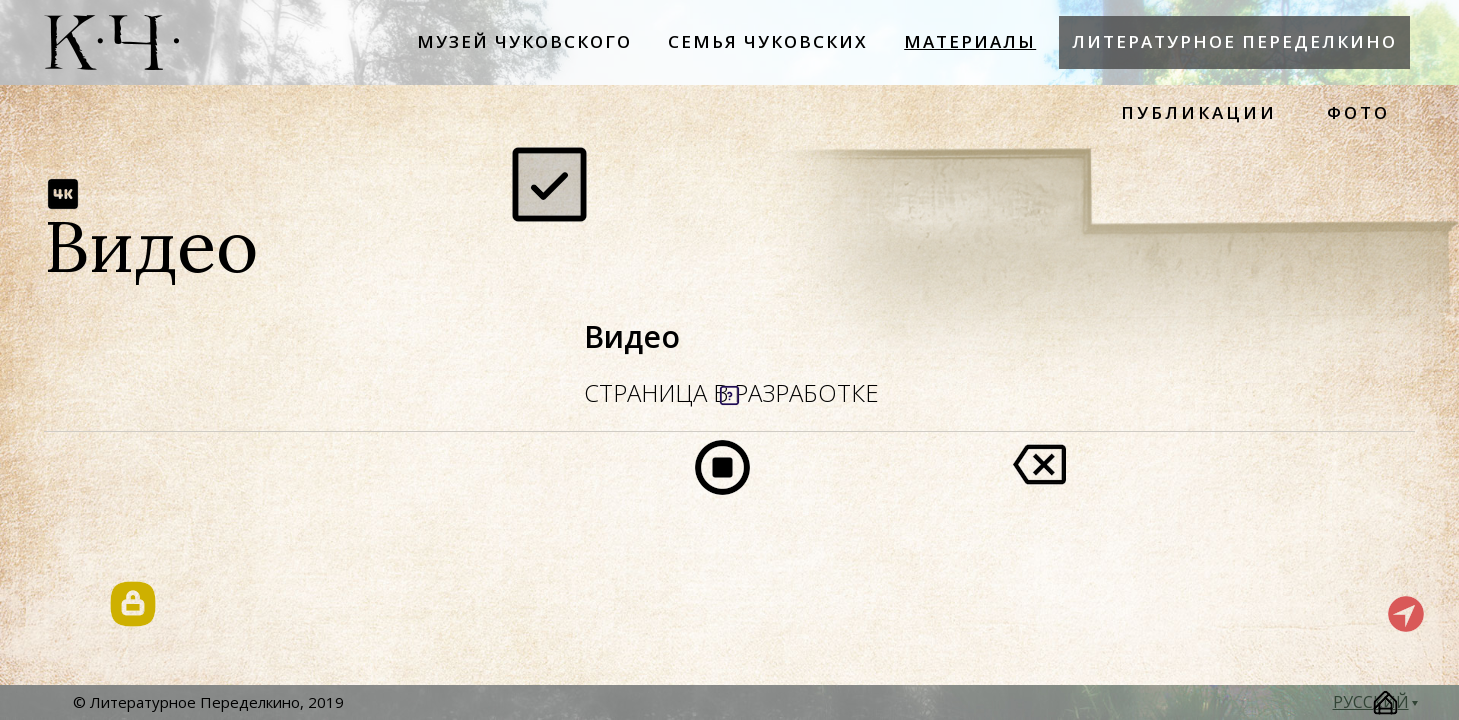 The height and width of the screenshot is (720, 1459). I want to click on indicates 4K video quality is available, so click(63, 194).